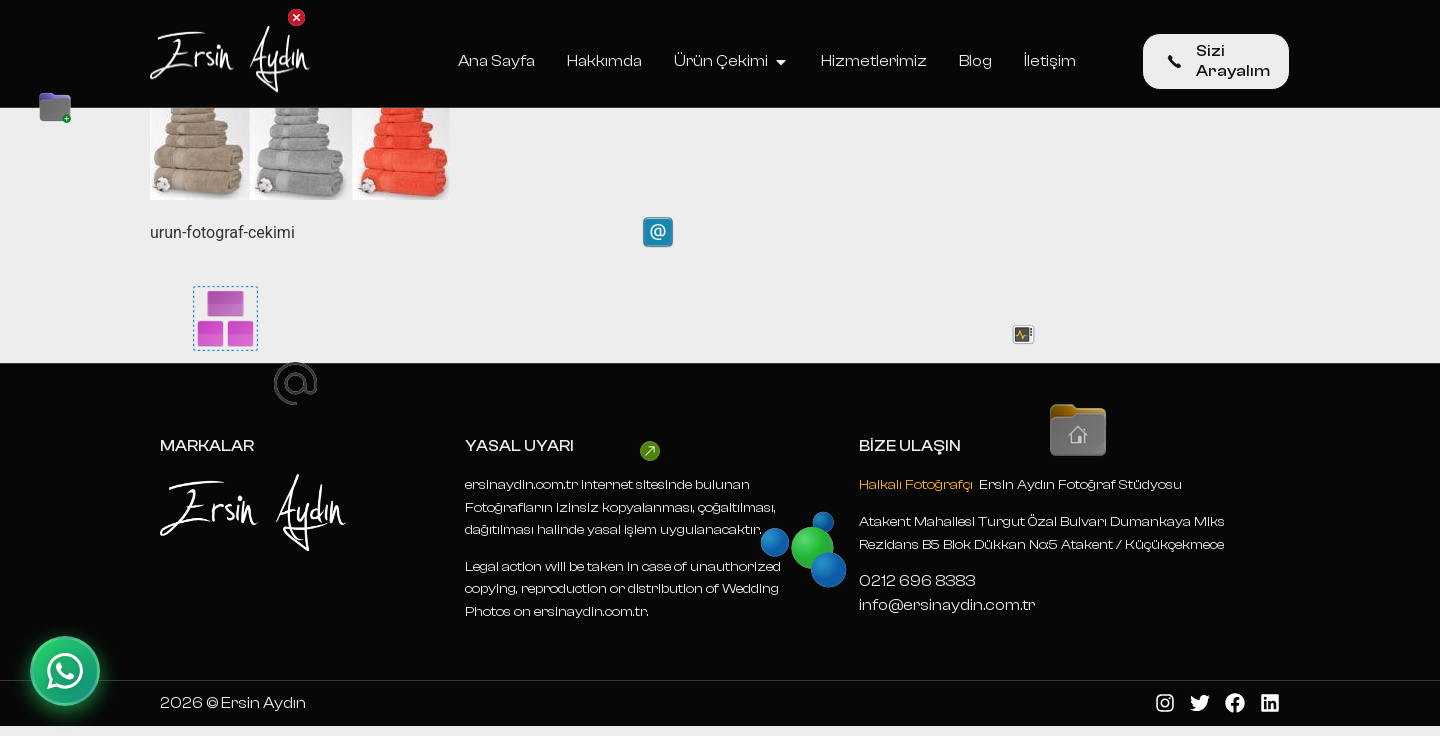  I want to click on create a new folder, so click(55, 107).